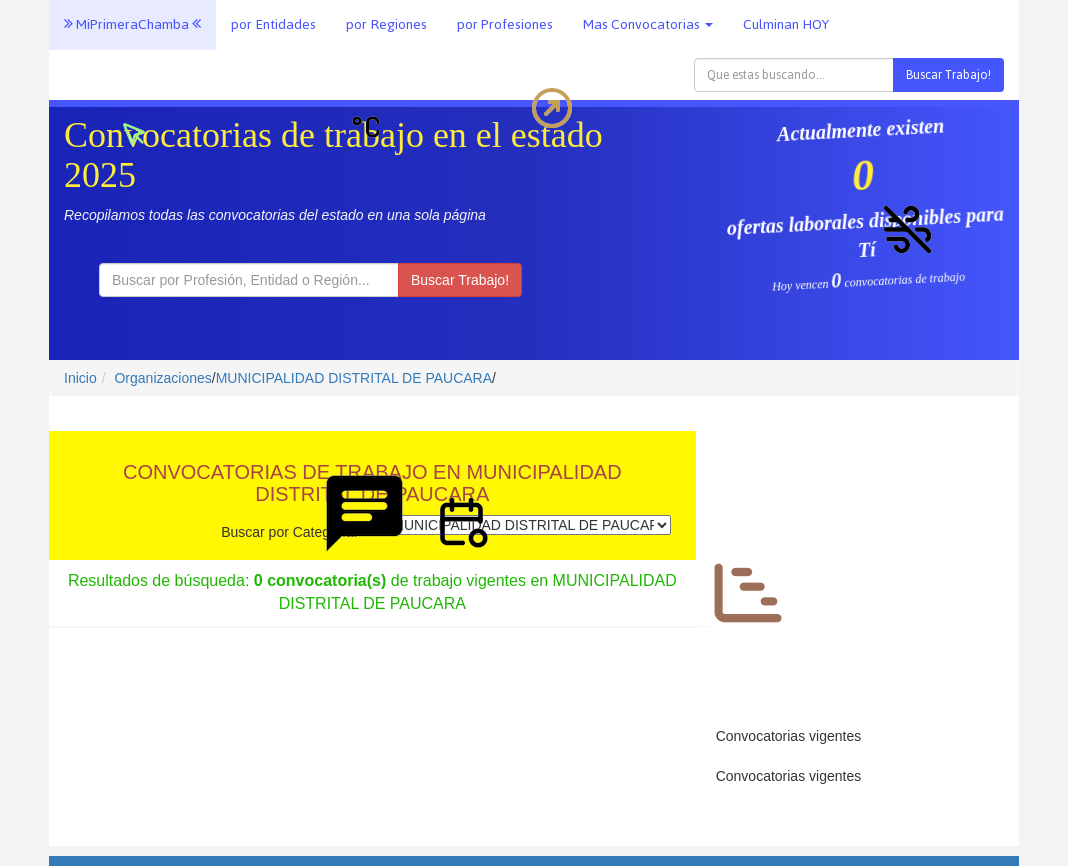 This screenshot has height=866, width=1068. I want to click on cursor or pointer indicator, so click(134, 134).